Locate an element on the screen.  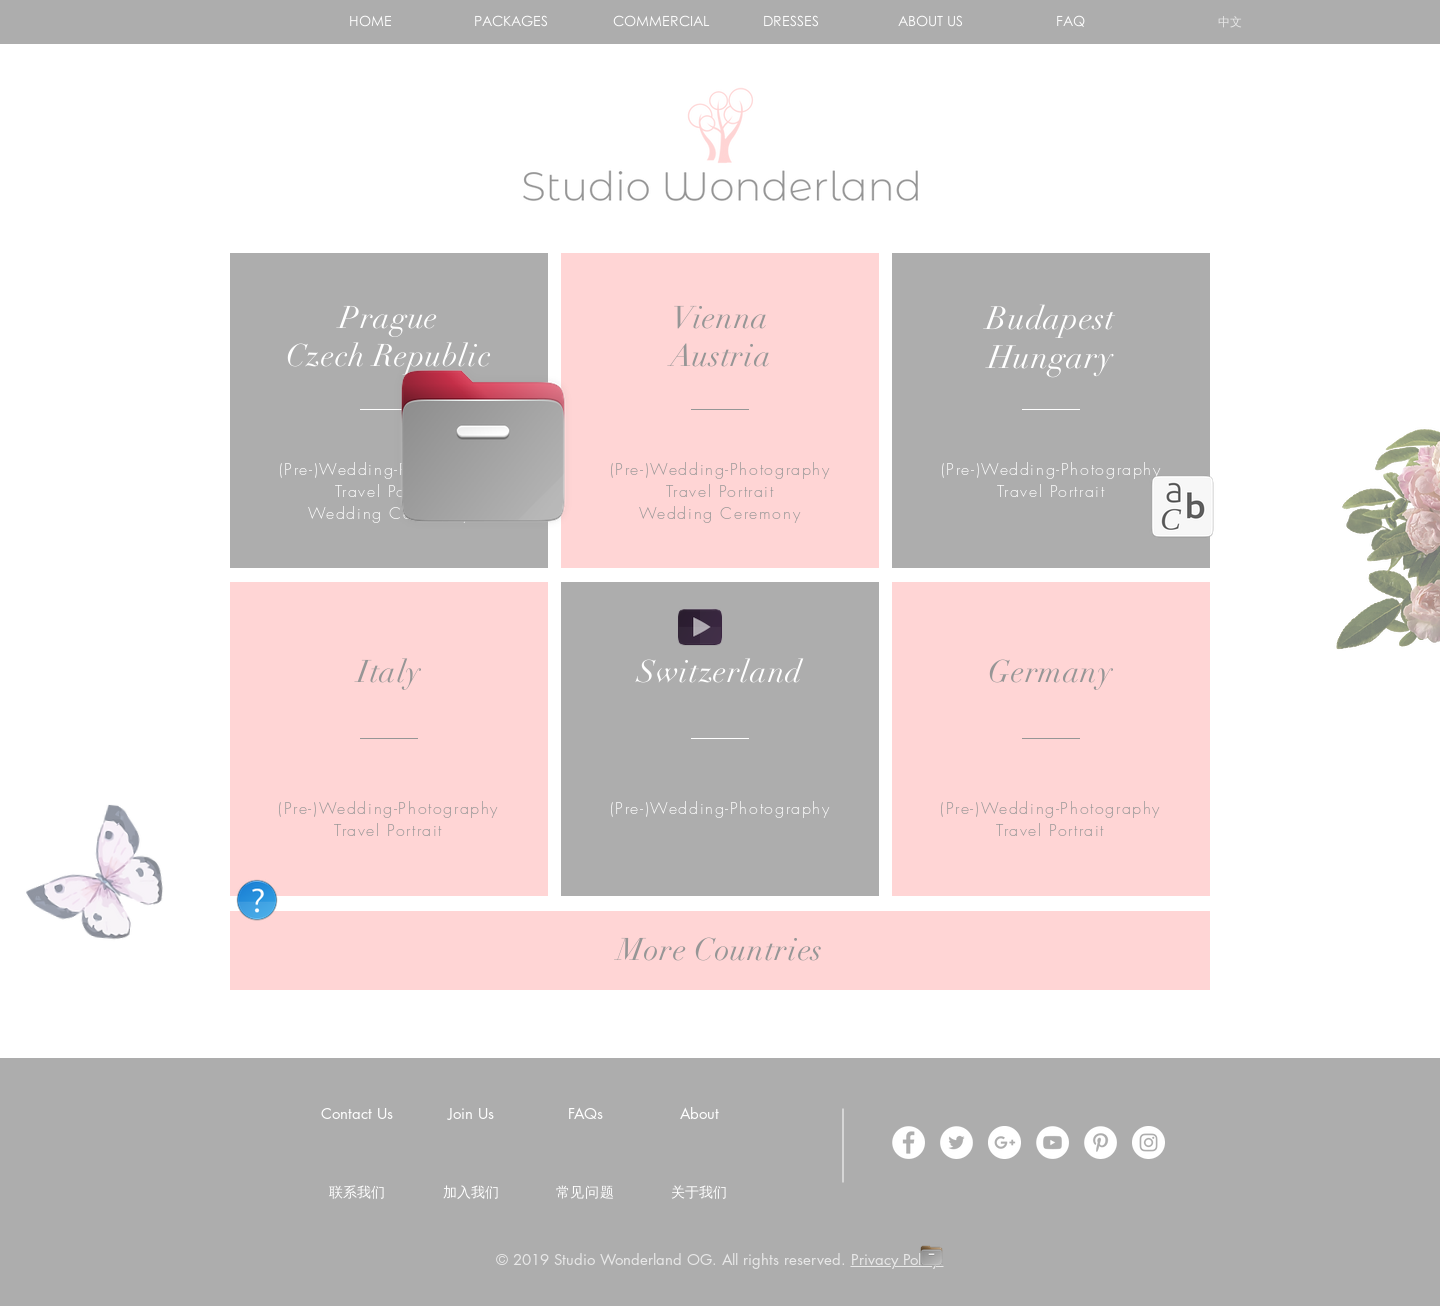
open file manager application is located at coordinates (483, 446).